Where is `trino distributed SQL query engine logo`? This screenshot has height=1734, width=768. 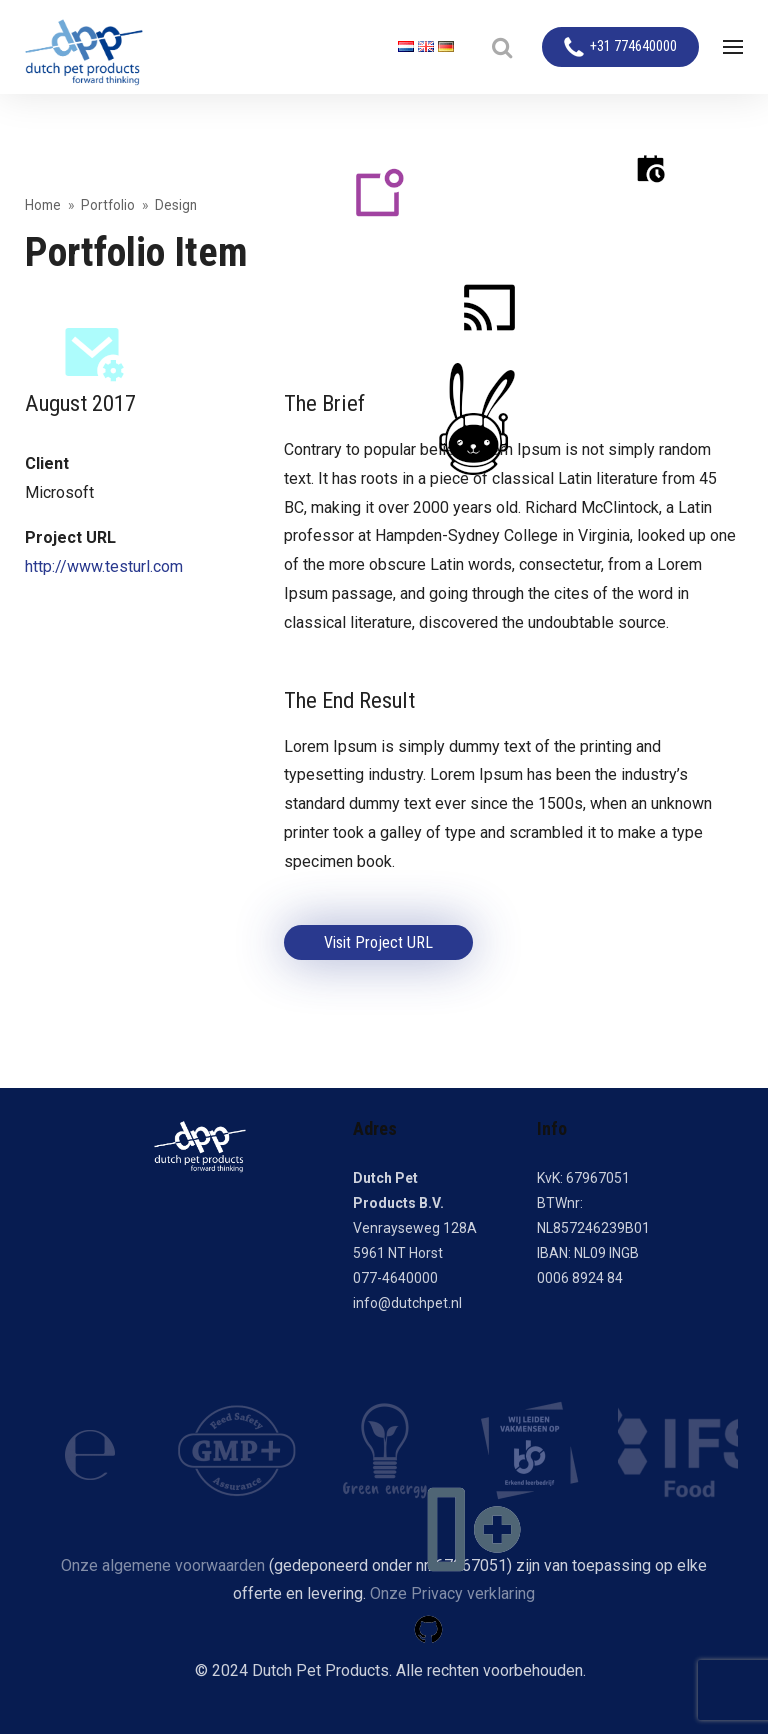
trino distributed SQL query engine logo is located at coordinates (477, 419).